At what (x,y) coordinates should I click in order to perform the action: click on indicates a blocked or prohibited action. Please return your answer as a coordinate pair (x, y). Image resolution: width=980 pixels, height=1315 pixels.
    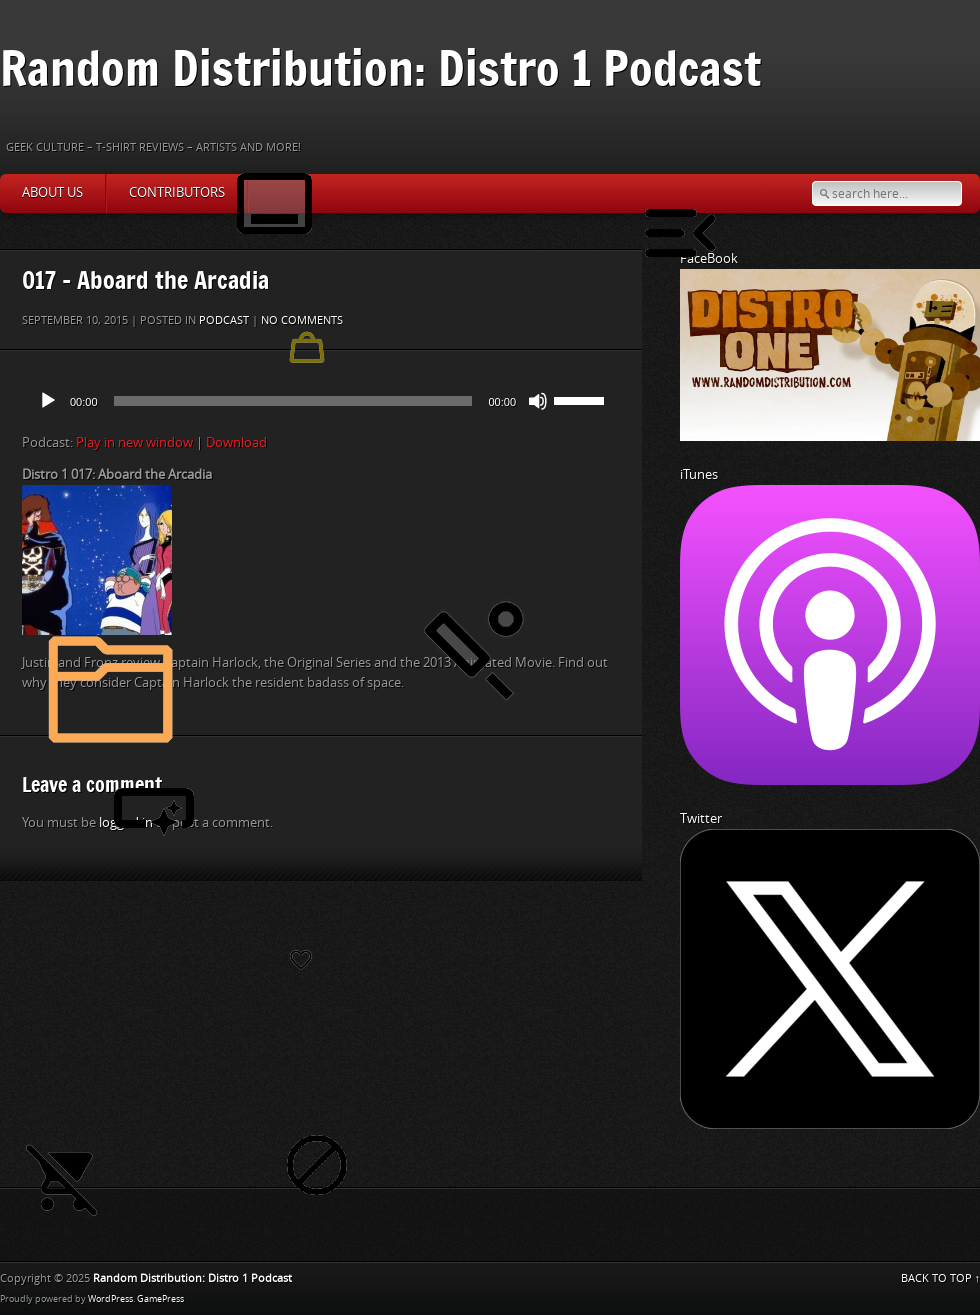
    Looking at the image, I should click on (317, 1165).